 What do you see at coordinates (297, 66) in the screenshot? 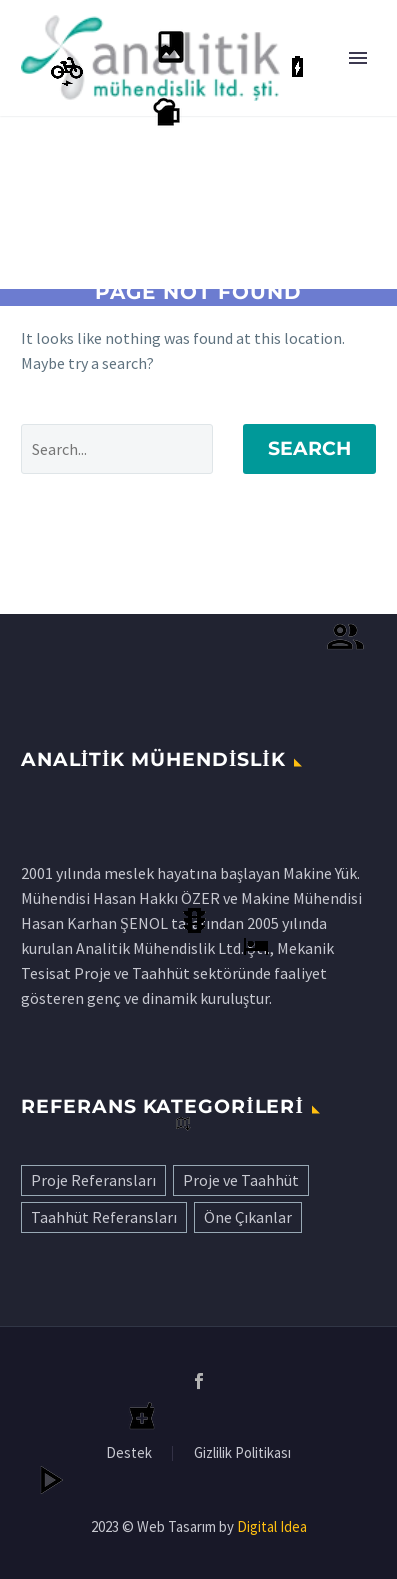
I see `indicates battery is fully charged while connected to power` at bounding box center [297, 66].